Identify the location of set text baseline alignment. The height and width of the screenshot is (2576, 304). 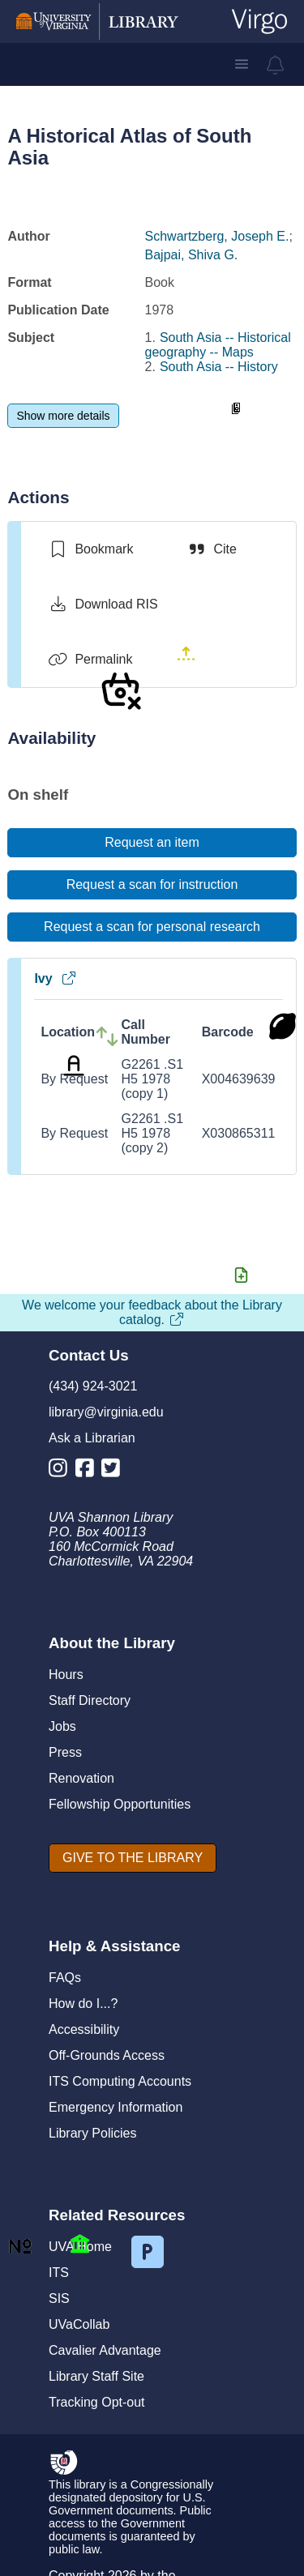
(74, 1066).